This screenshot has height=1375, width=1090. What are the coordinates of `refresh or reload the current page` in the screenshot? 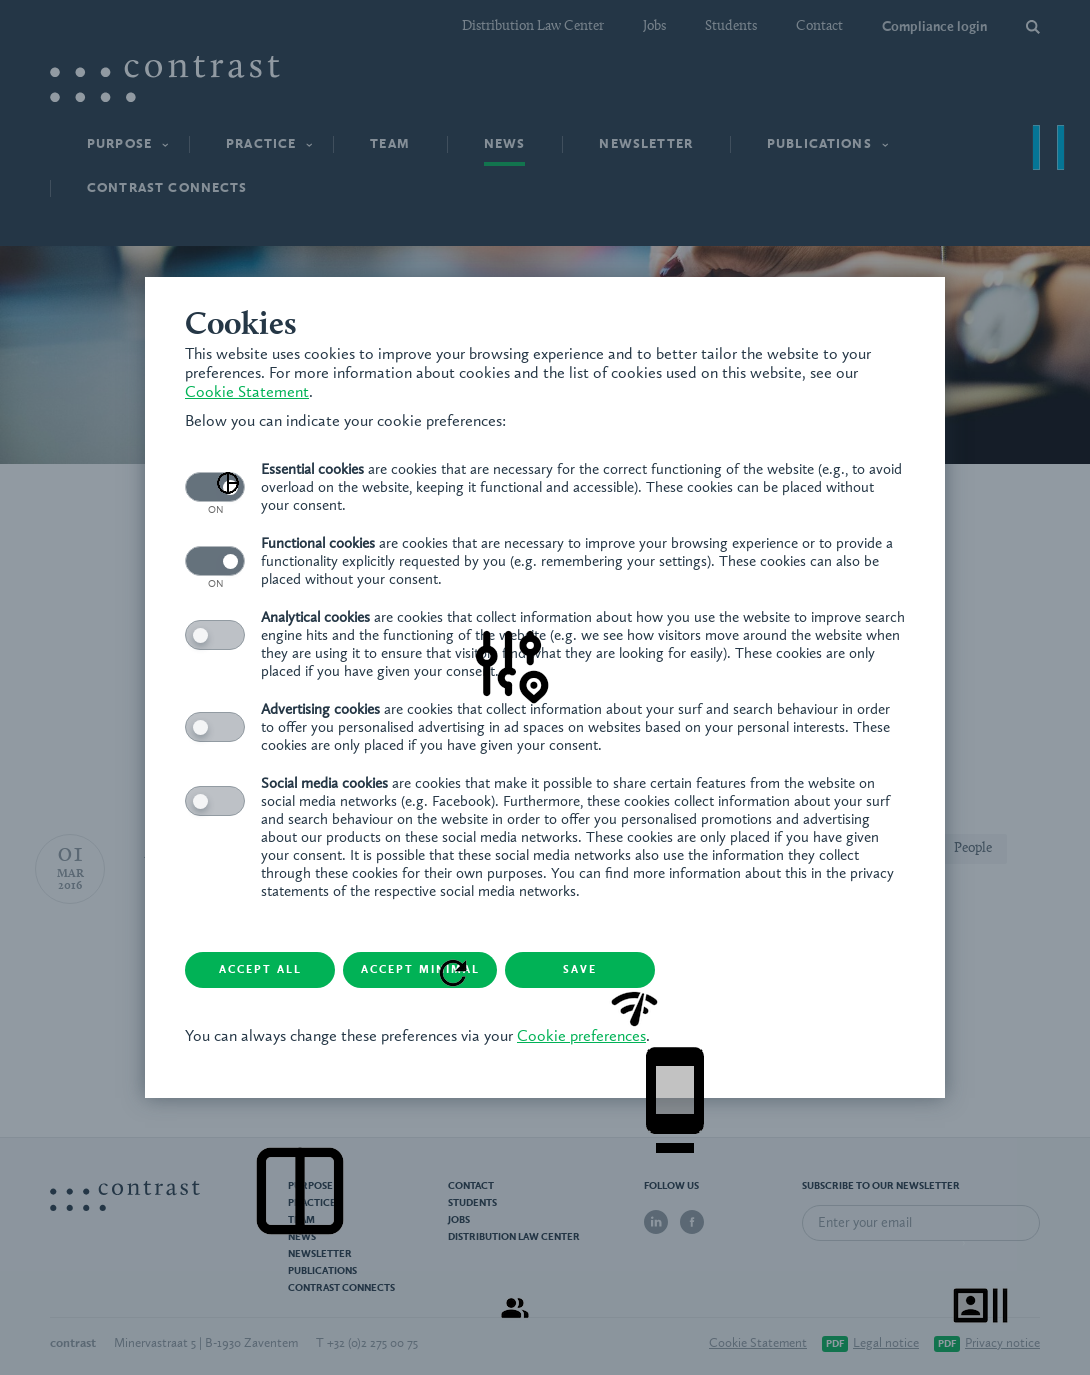 It's located at (453, 973).